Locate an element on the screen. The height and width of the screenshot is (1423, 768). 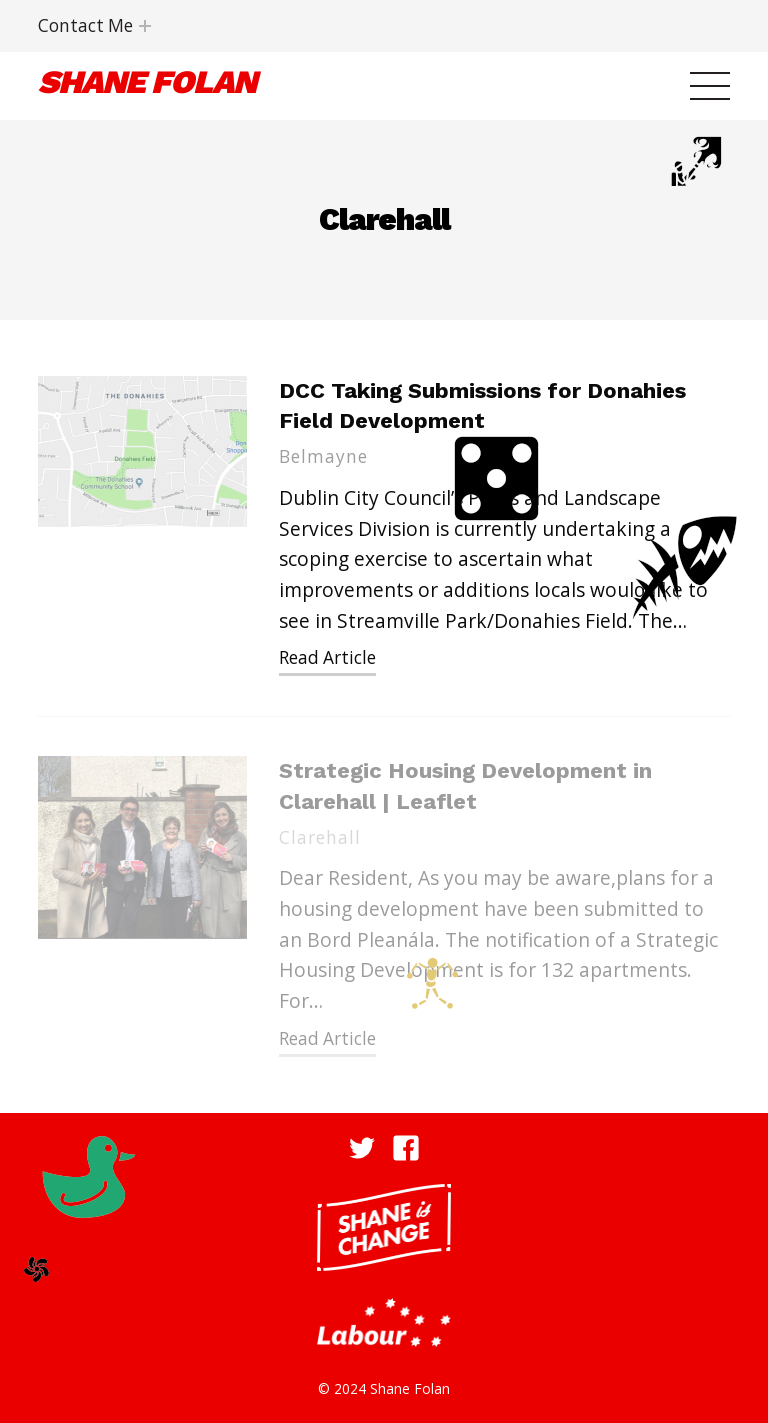
access puppet or marionette controls is located at coordinates (432, 983).